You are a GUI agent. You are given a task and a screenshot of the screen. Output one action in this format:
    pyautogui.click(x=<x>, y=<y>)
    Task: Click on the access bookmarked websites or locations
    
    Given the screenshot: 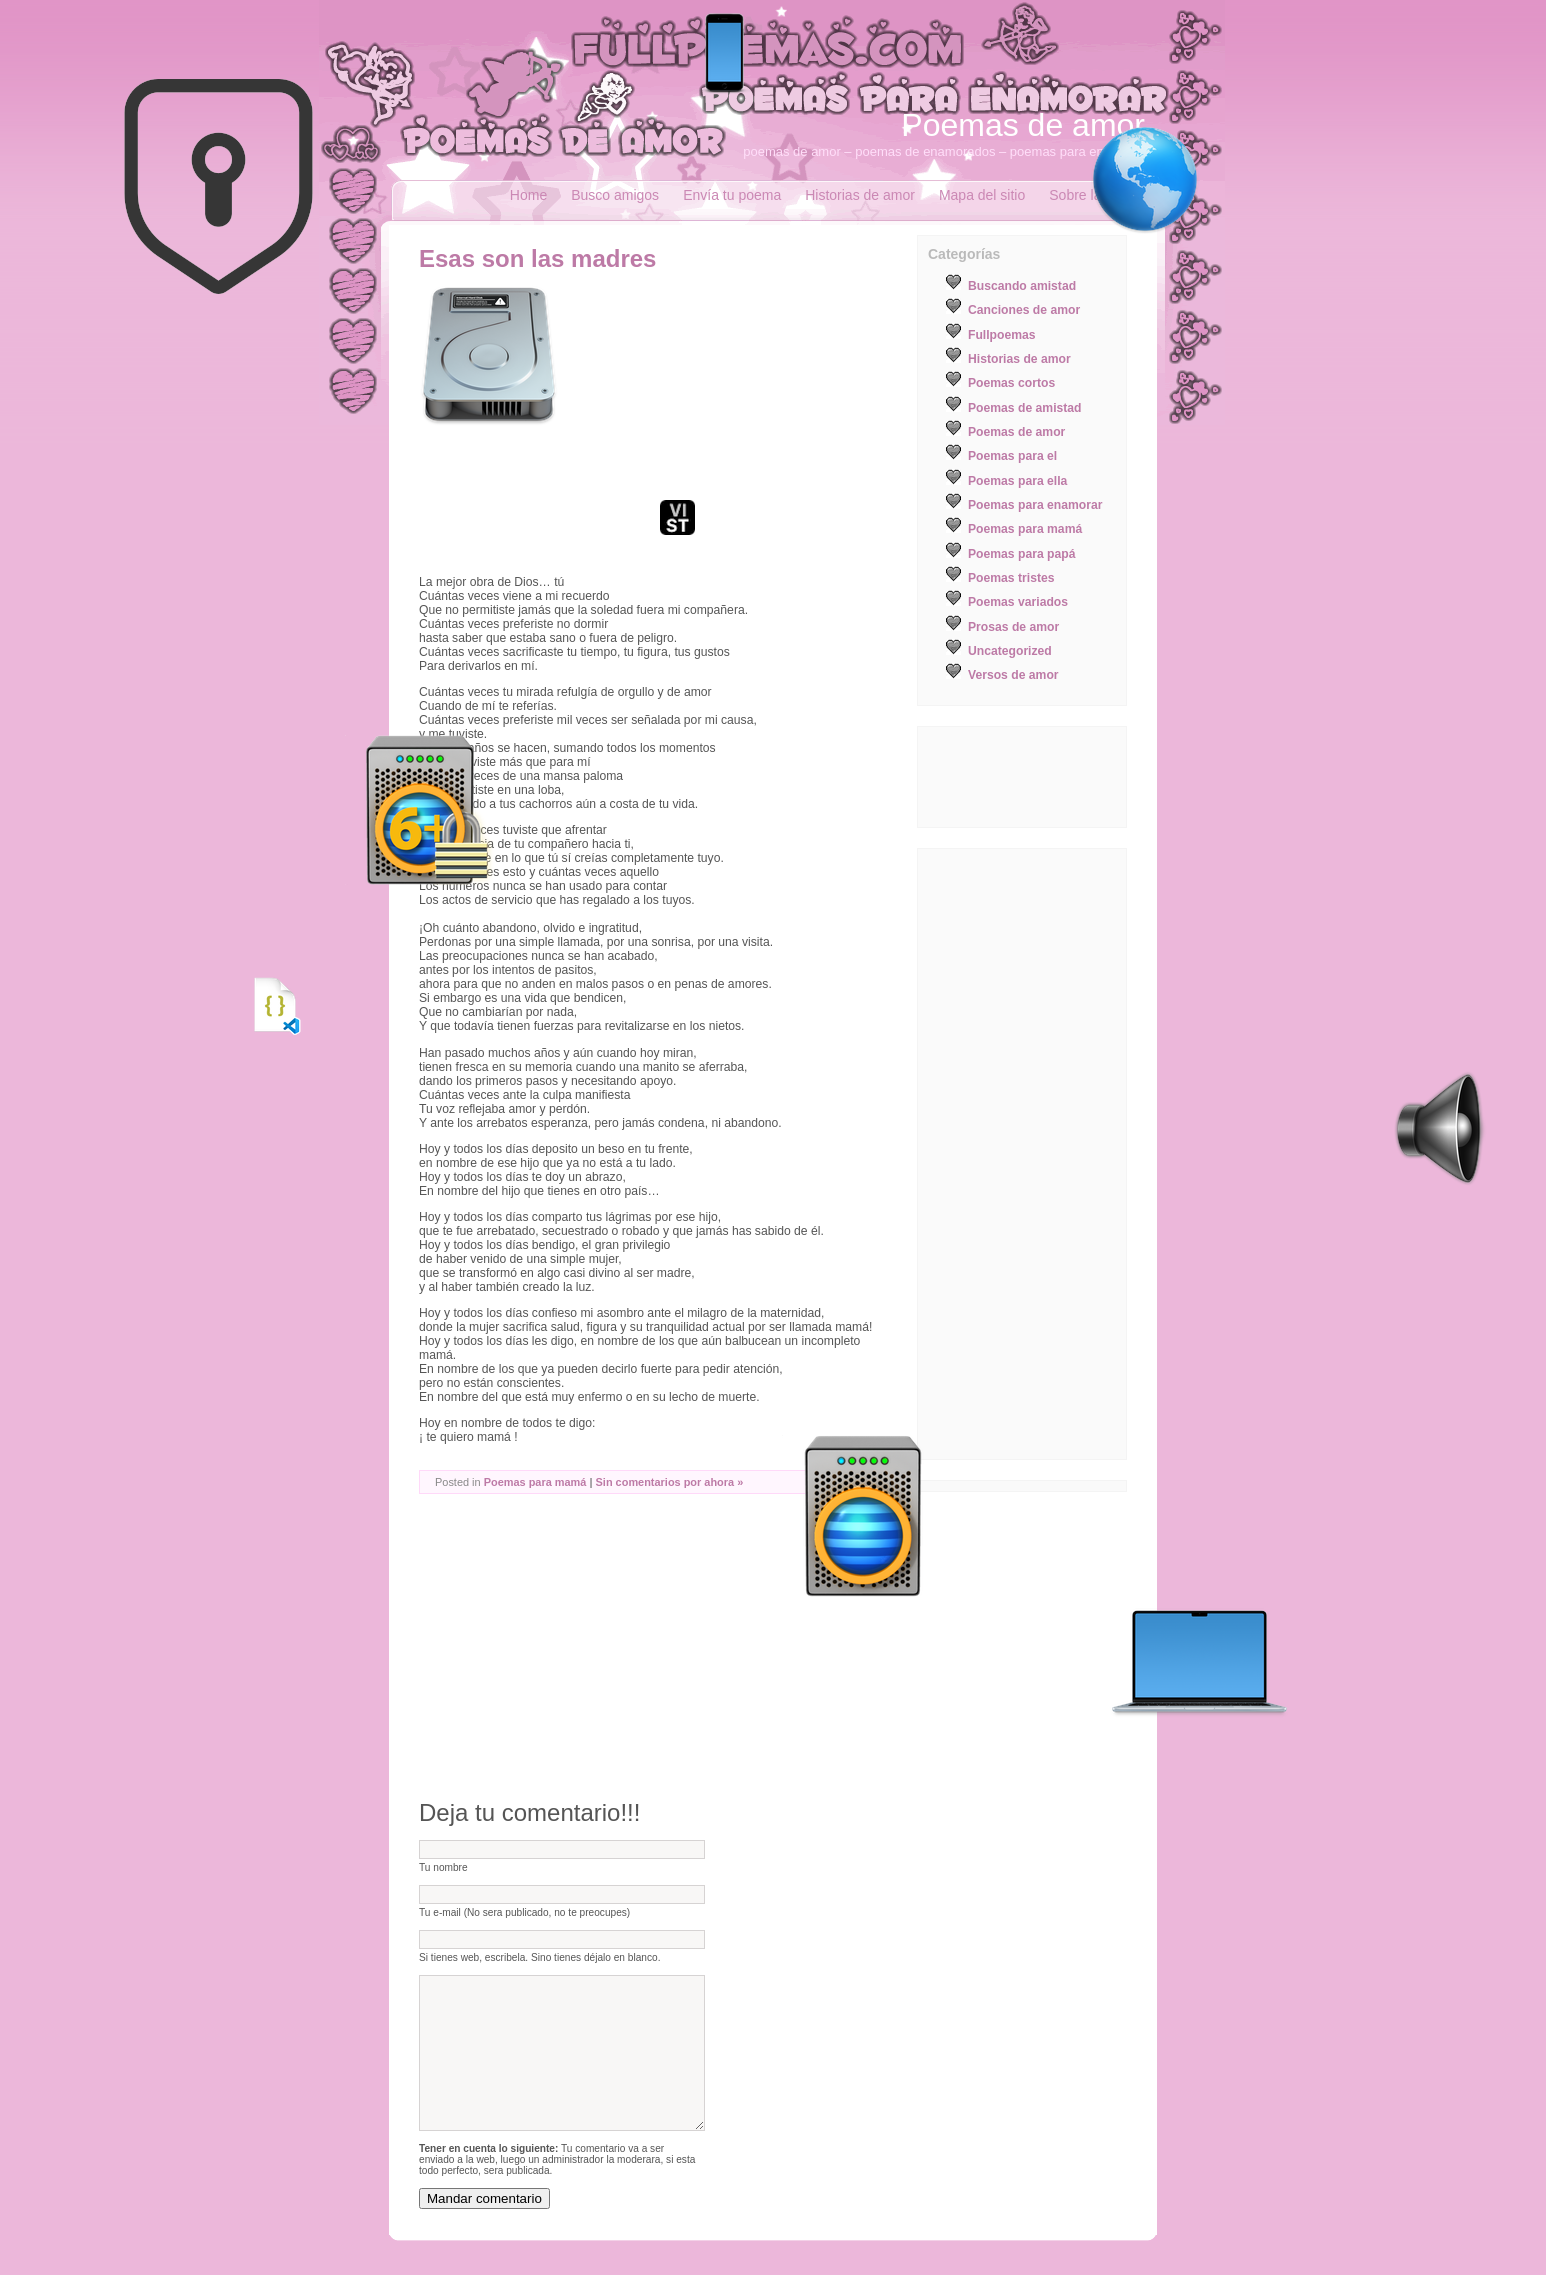 What is the action you would take?
    pyautogui.click(x=1145, y=179)
    